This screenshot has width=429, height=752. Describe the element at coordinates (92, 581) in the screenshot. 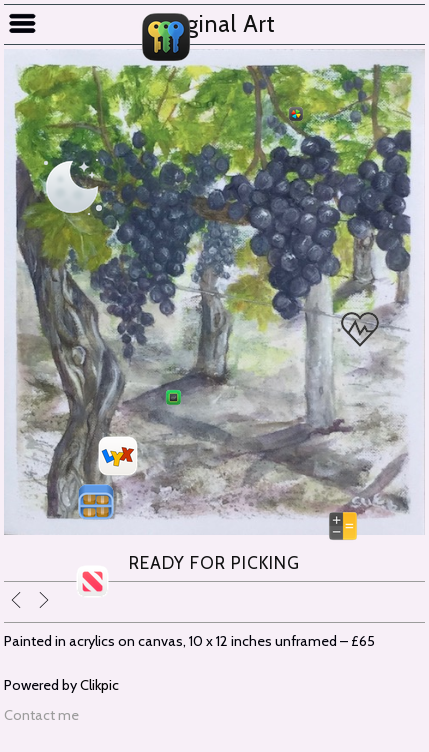

I see `open the Apple News app` at that location.